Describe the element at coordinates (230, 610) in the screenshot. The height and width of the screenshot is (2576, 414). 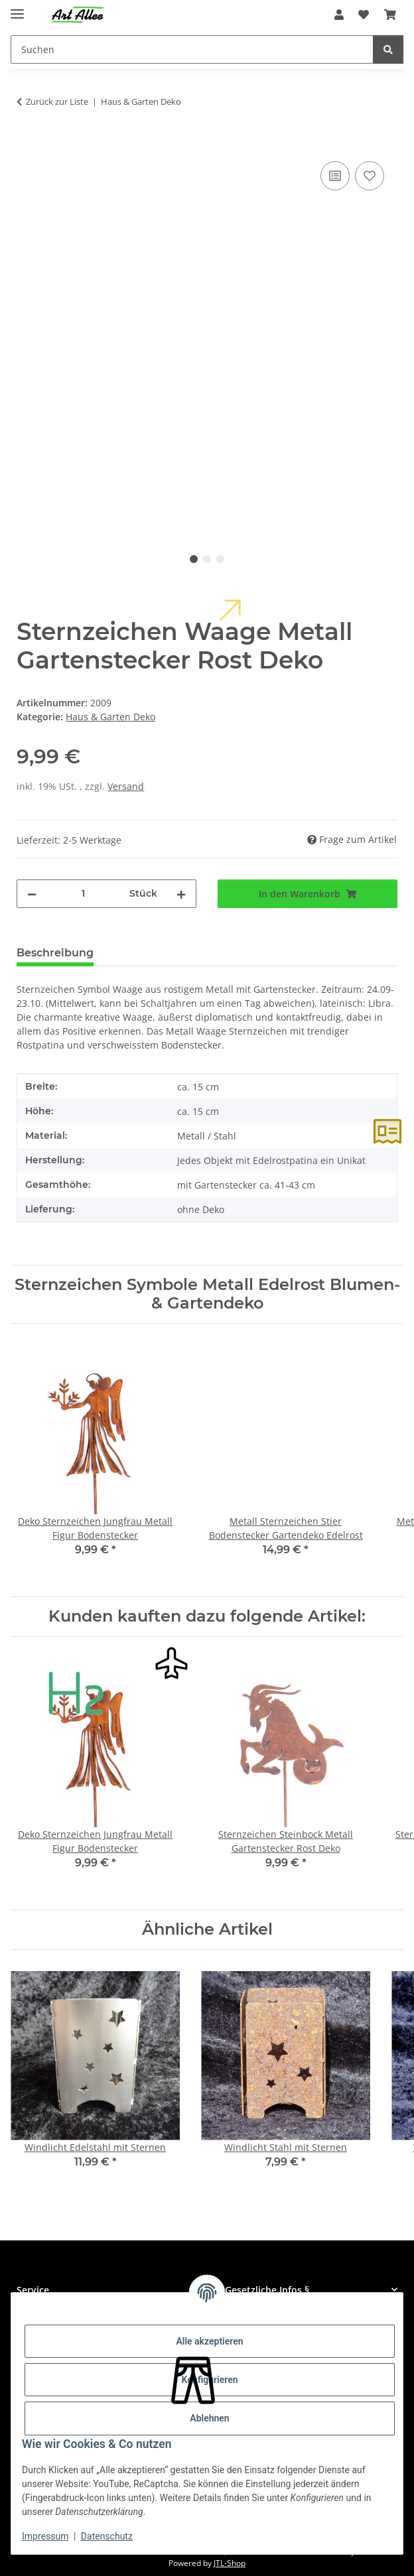
I see `open link in new tab or window` at that location.